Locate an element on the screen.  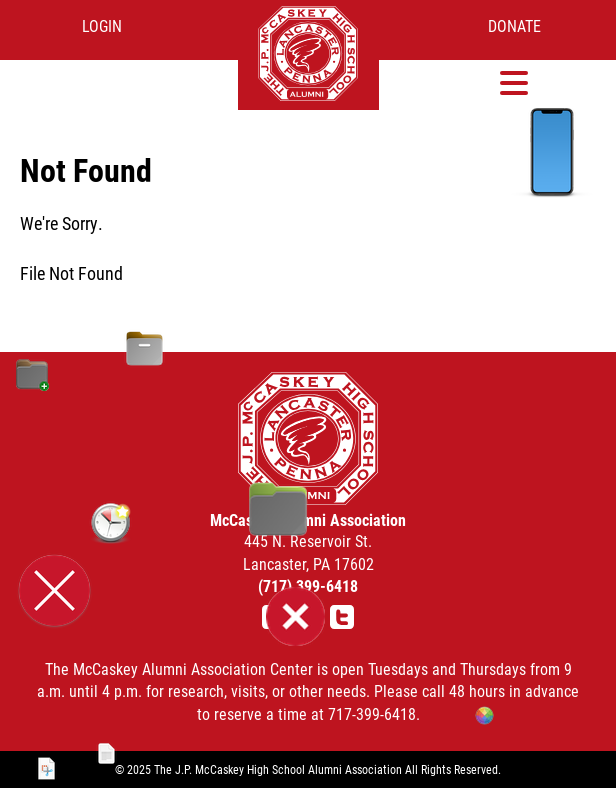
indicates a file or item that cannot be read or accessed is located at coordinates (54, 590).